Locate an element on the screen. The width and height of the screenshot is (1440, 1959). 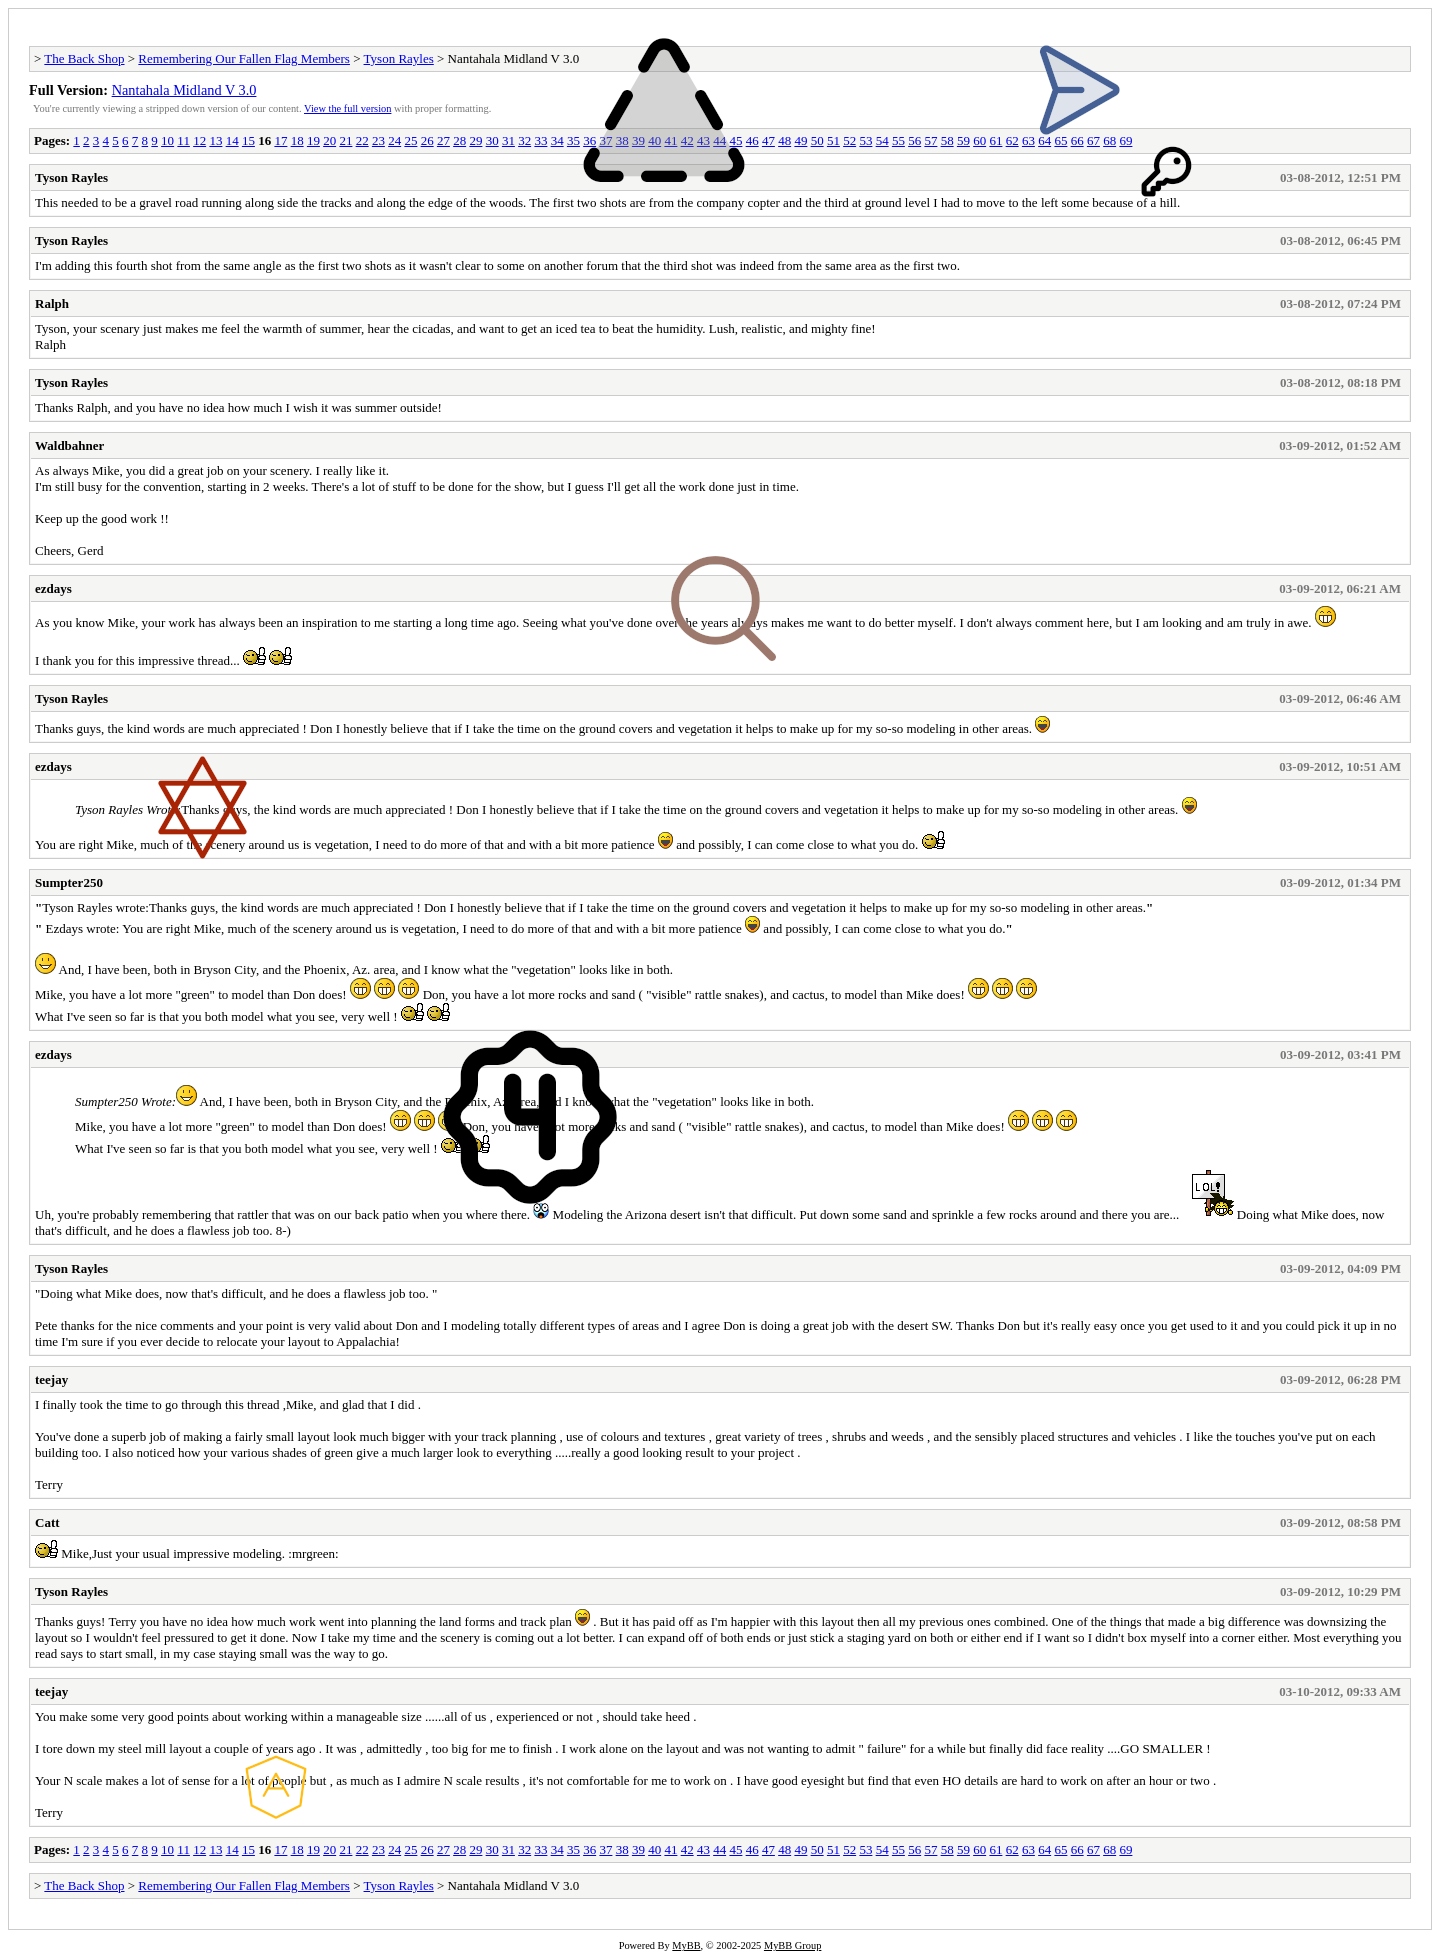
indicates a fourth-place ranking or position is located at coordinates (530, 1117).